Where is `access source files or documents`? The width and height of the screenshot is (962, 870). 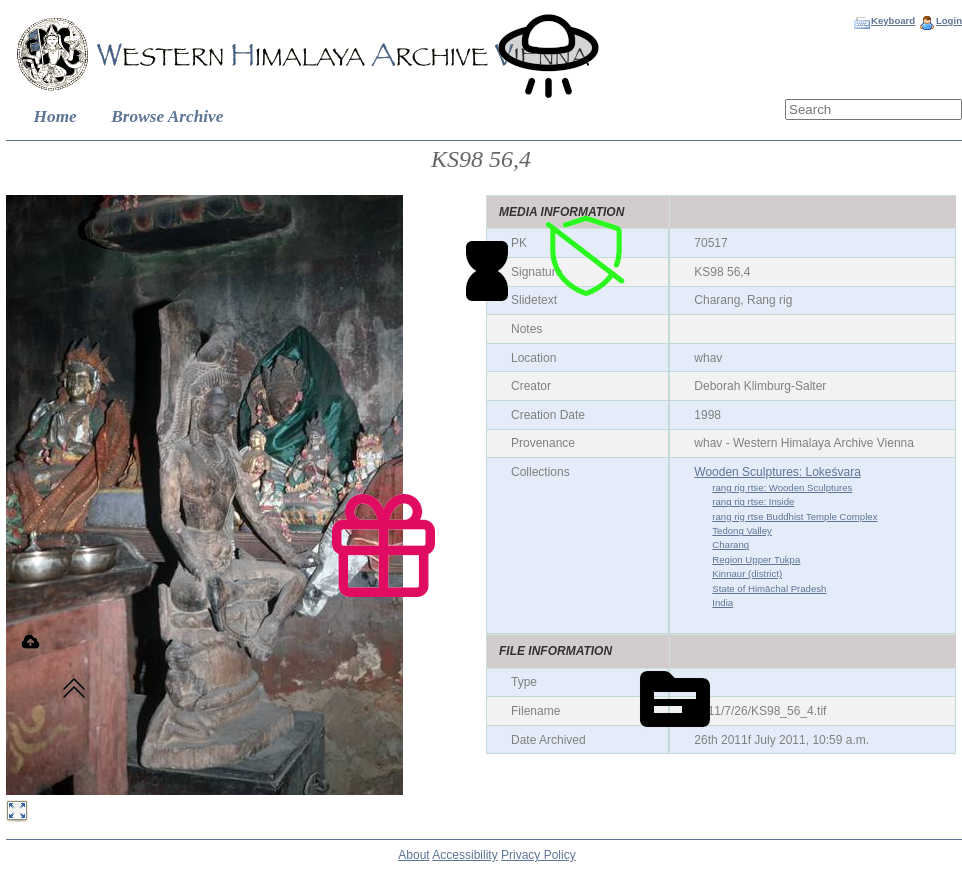 access source files or documents is located at coordinates (675, 699).